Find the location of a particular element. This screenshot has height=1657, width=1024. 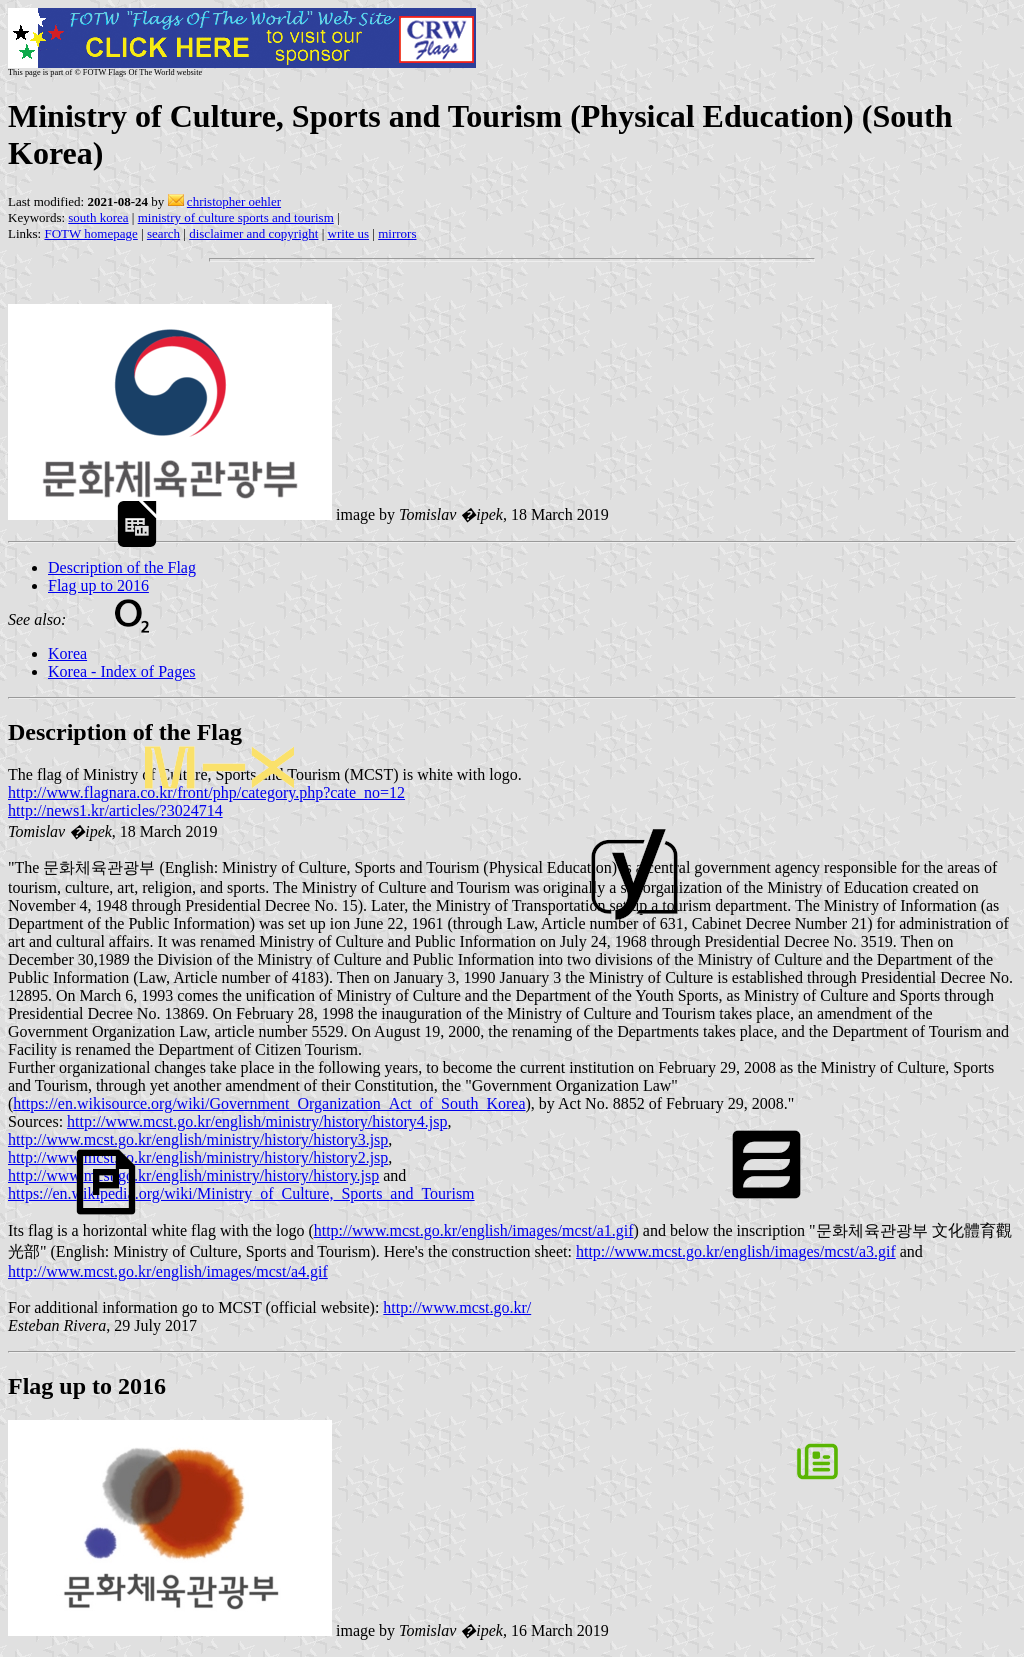

open a PowerPoint presentation file is located at coordinates (106, 1182).